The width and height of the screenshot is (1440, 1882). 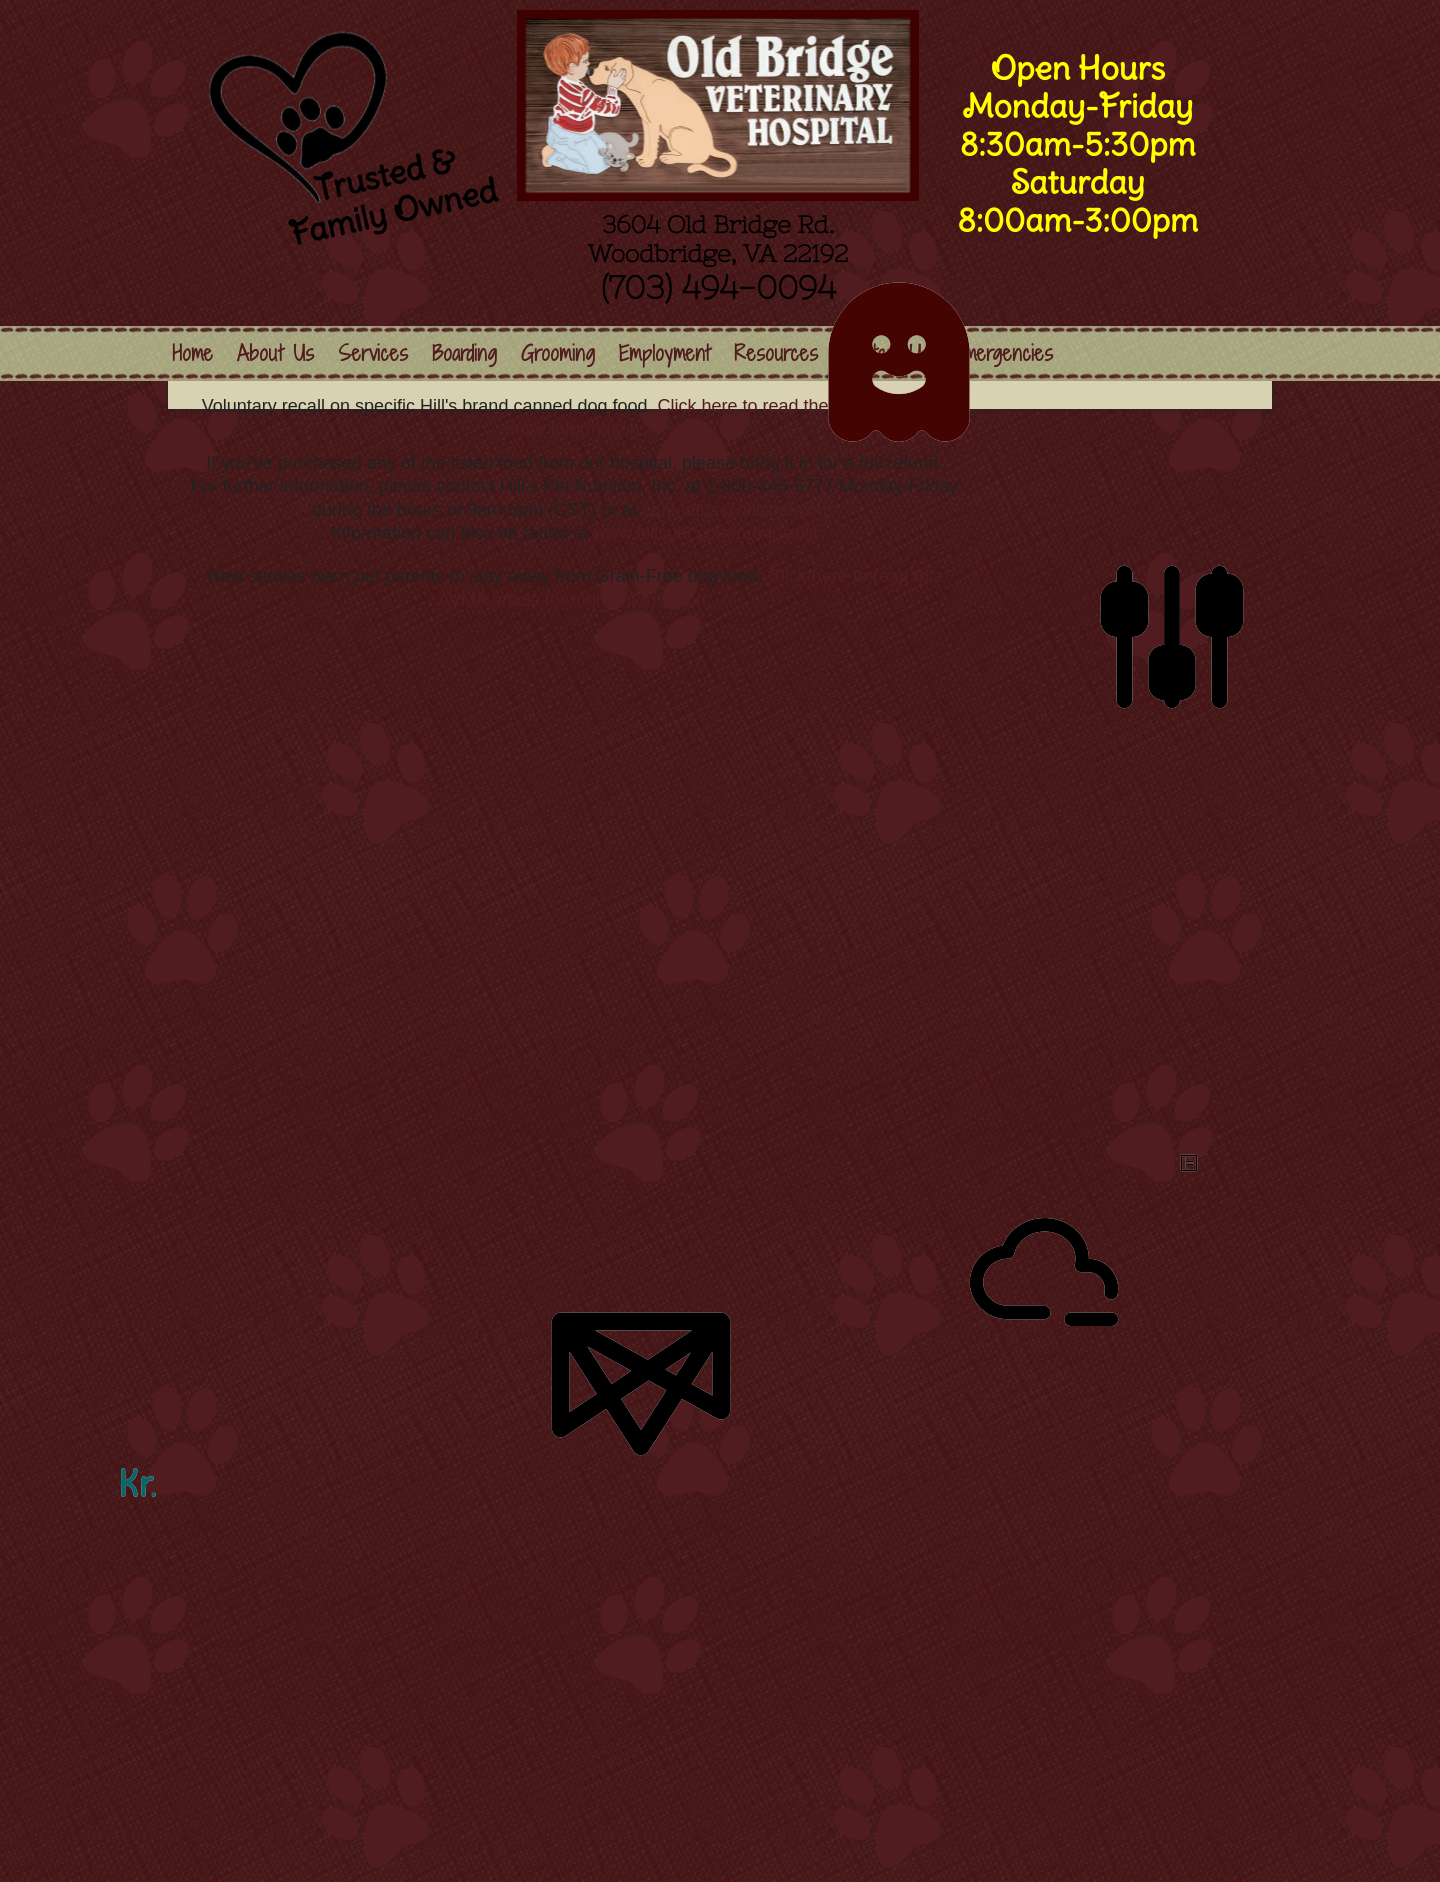 I want to click on remove from cloud storage, so click(x=1044, y=1272).